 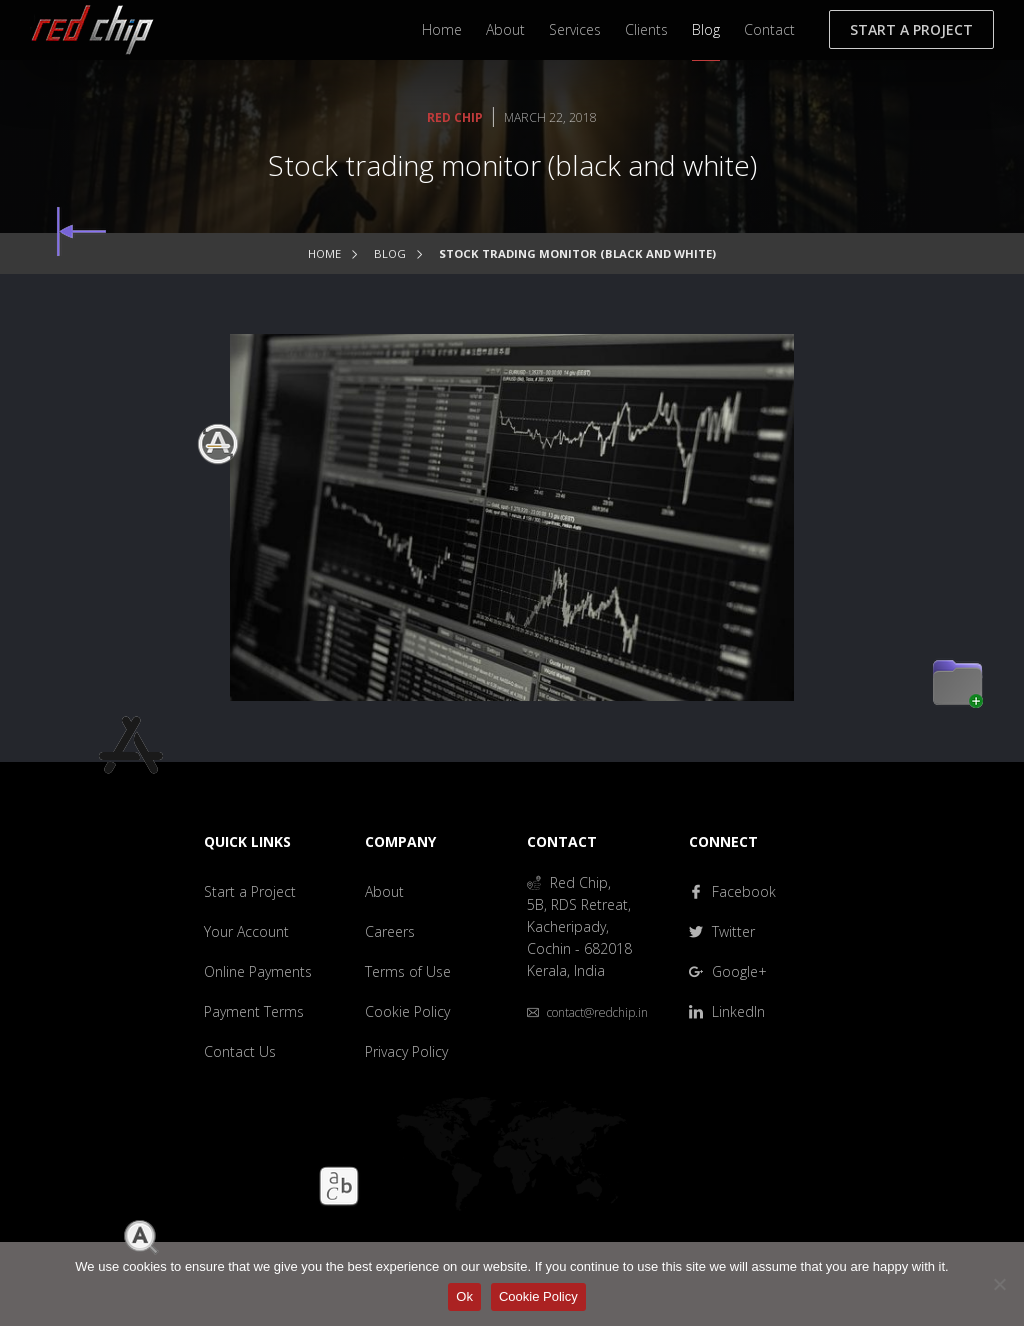 What do you see at coordinates (957, 682) in the screenshot?
I see `create a new folder` at bounding box center [957, 682].